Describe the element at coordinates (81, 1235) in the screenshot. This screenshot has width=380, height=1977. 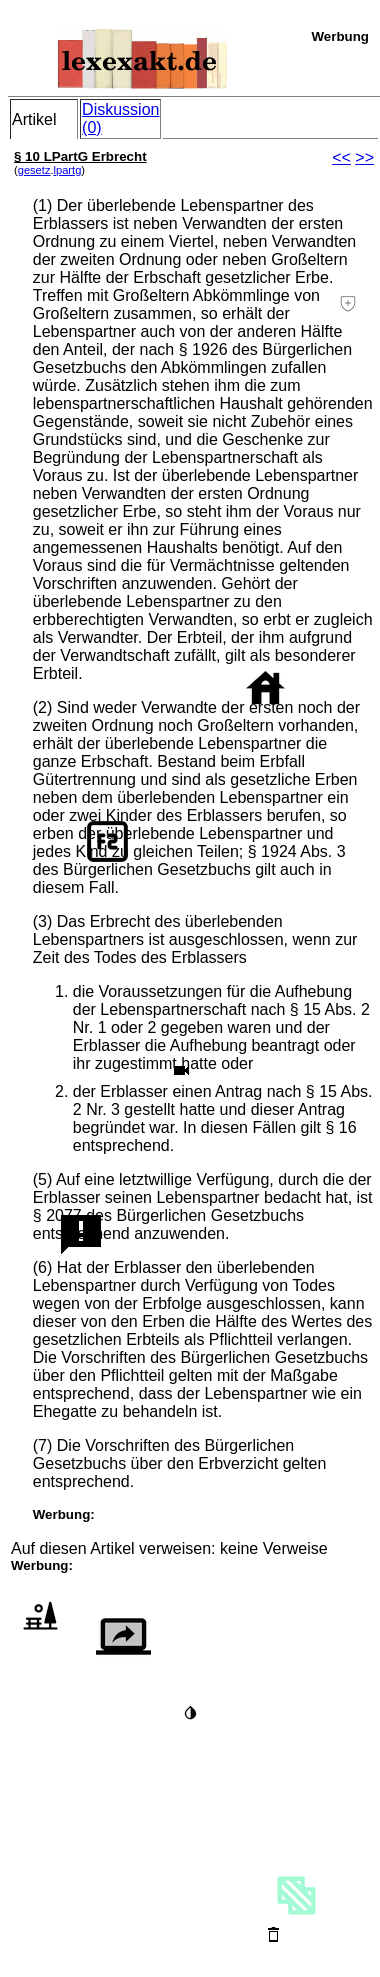
I see `view announcements or alerts` at that location.